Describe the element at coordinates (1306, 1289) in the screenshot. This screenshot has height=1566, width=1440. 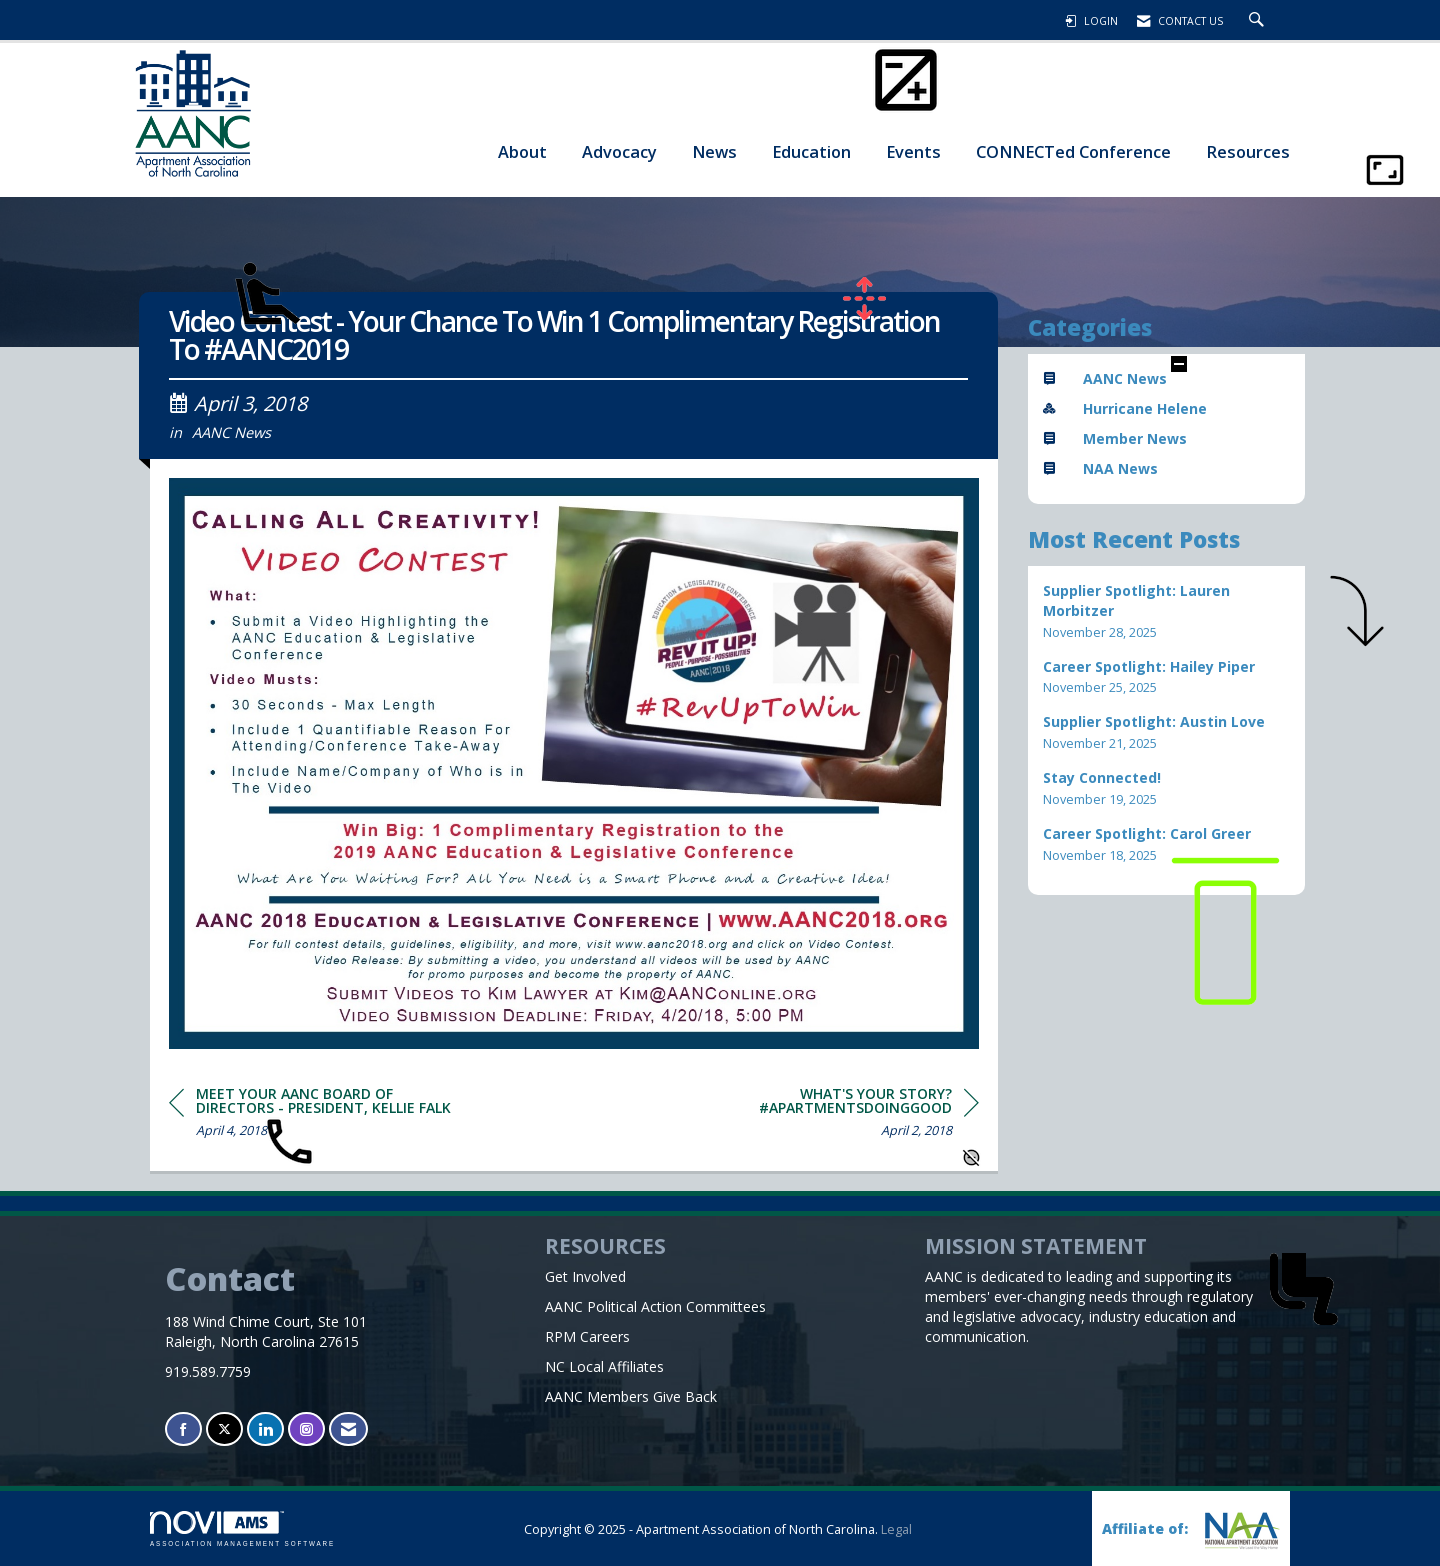
I see `indicates reduced legroom seating option` at that location.